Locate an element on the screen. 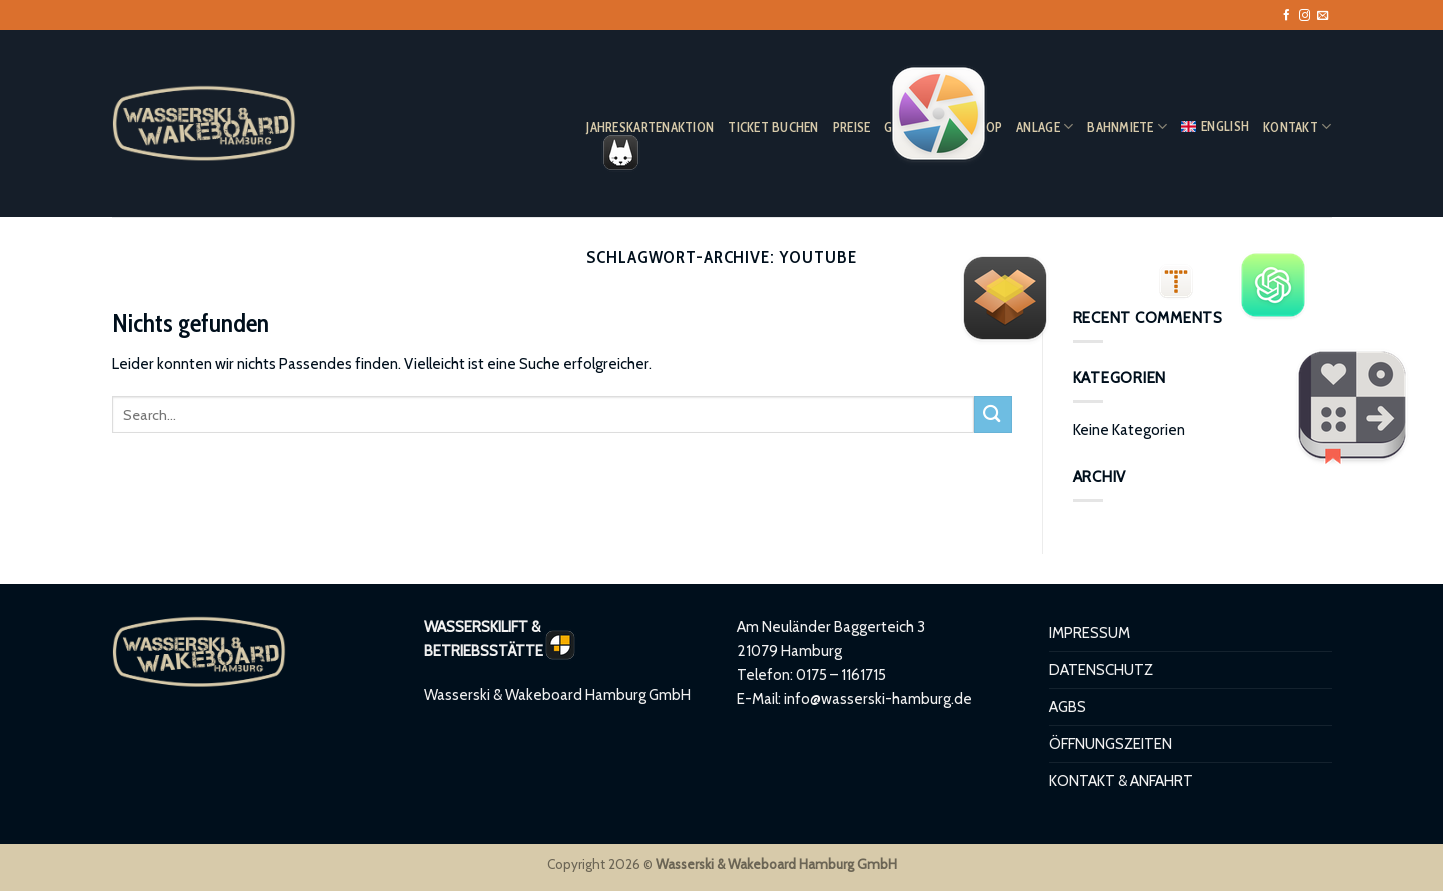 This screenshot has width=1443, height=891. launch shapez 2 game is located at coordinates (560, 645).